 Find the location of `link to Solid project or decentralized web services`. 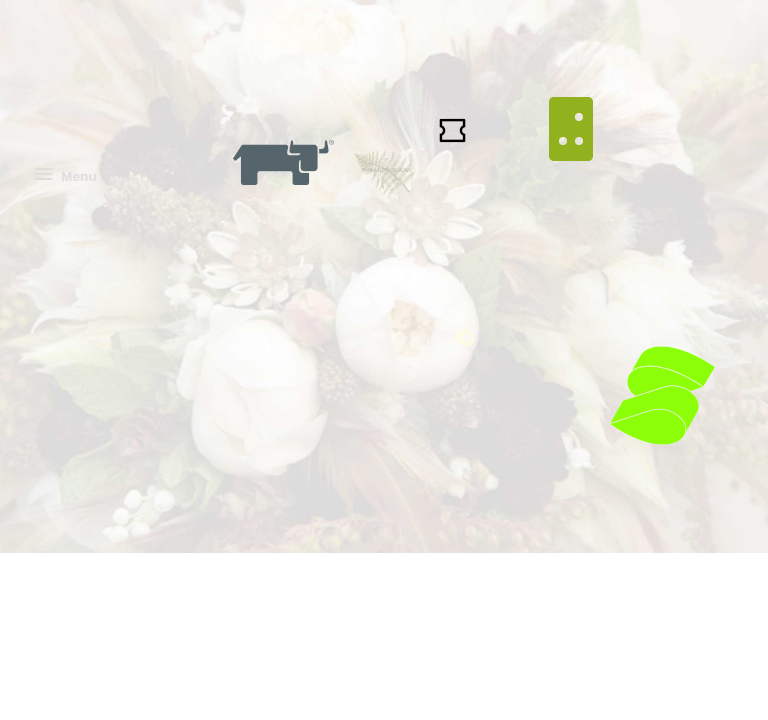

link to Solid project or decentralized web services is located at coordinates (662, 395).